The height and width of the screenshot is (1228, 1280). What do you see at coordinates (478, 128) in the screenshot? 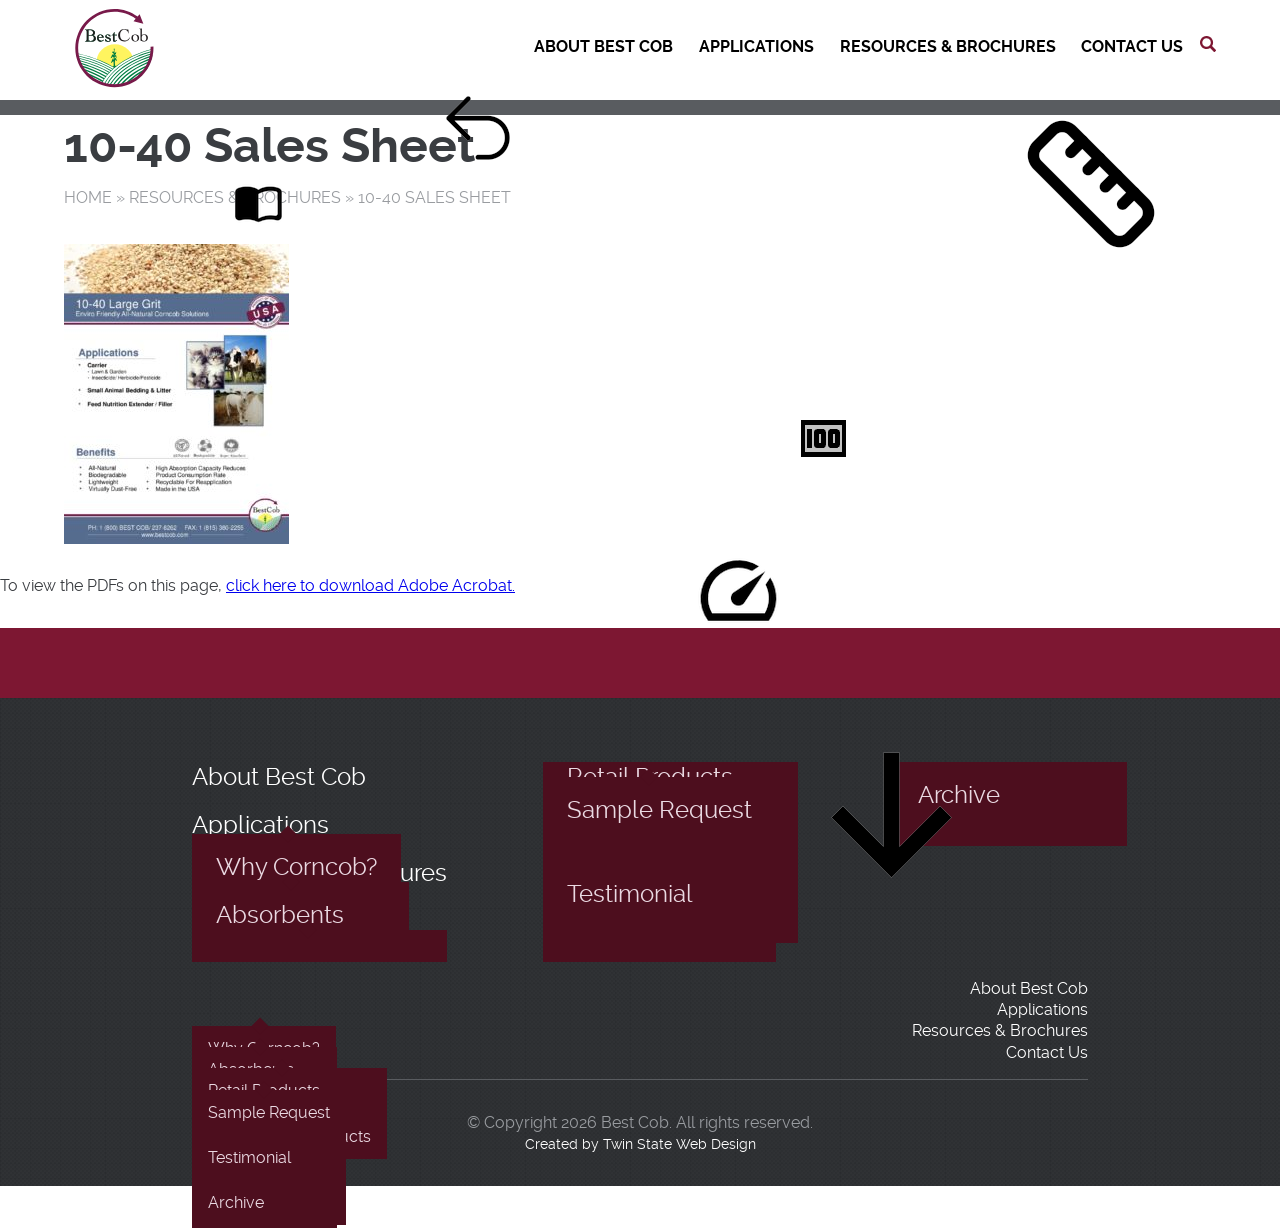
I see `undo the last action` at bounding box center [478, 128].